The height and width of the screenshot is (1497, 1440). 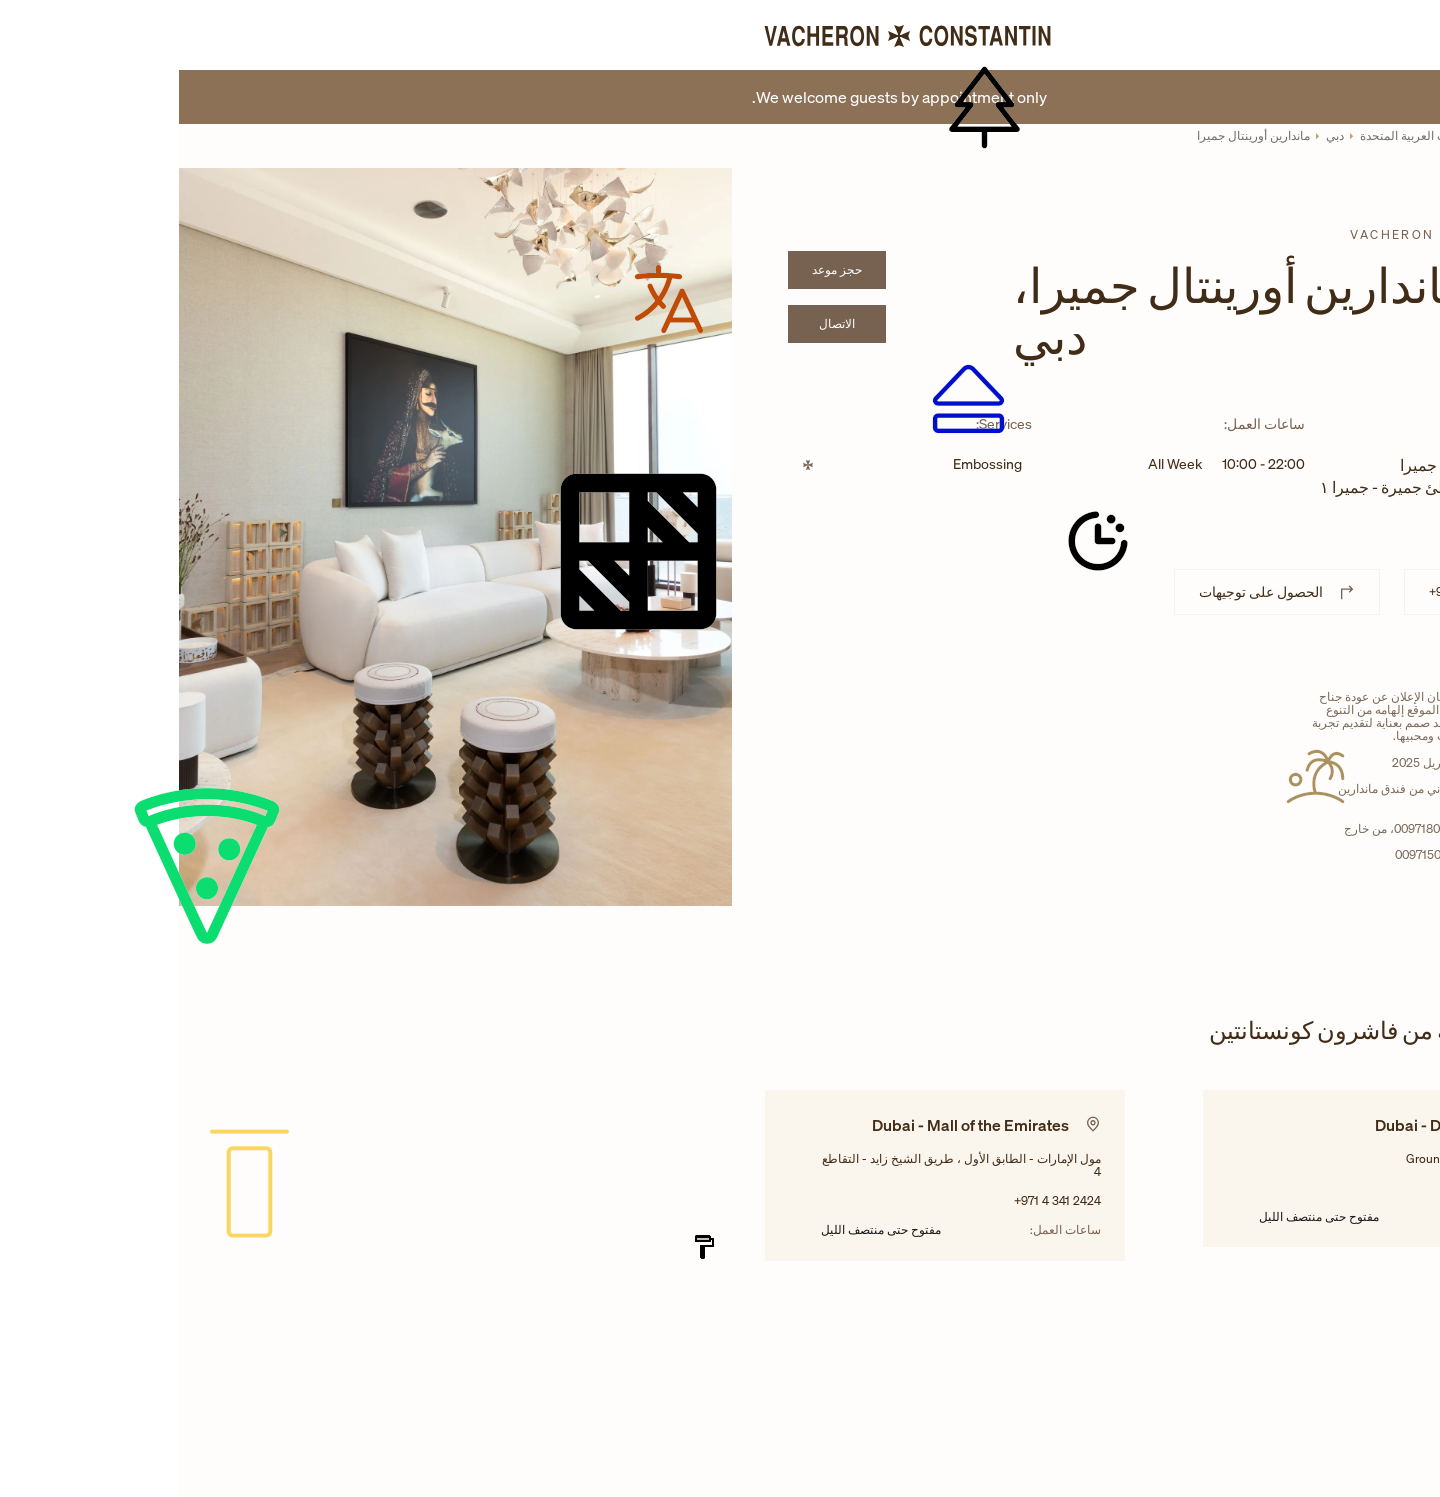 I want to click on indicates parks or nature areas on a map, so click(x=984, y=107).